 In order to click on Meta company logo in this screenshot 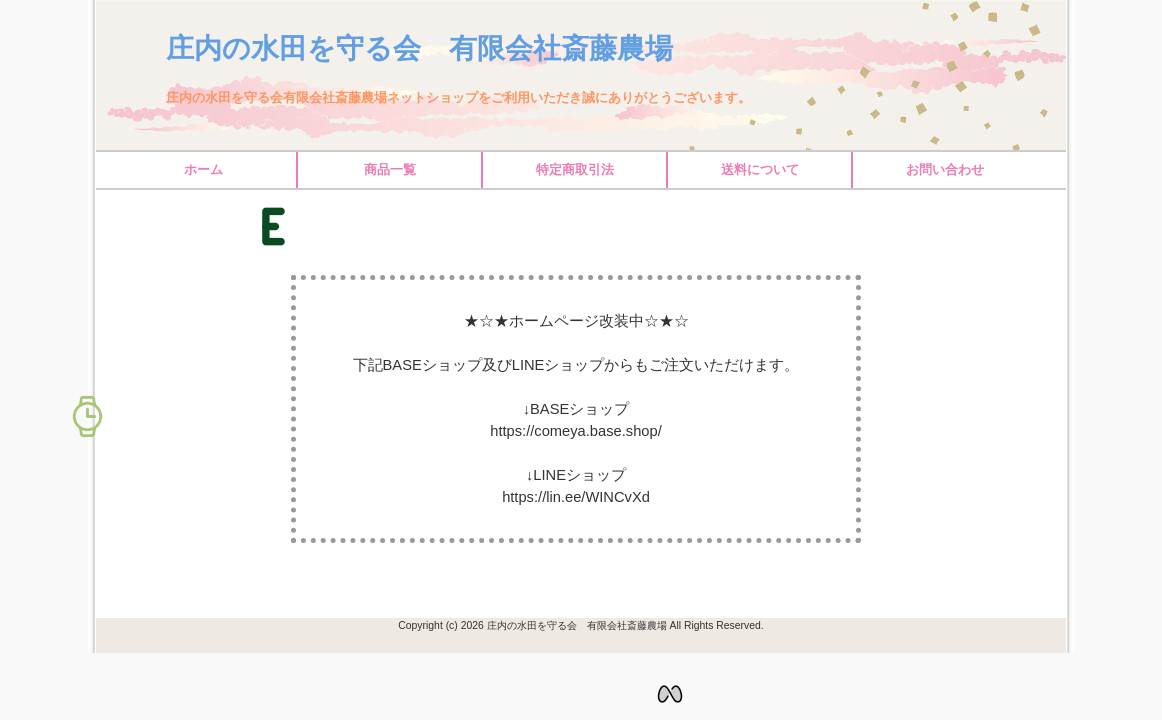, I will do `click(670, 694)`.